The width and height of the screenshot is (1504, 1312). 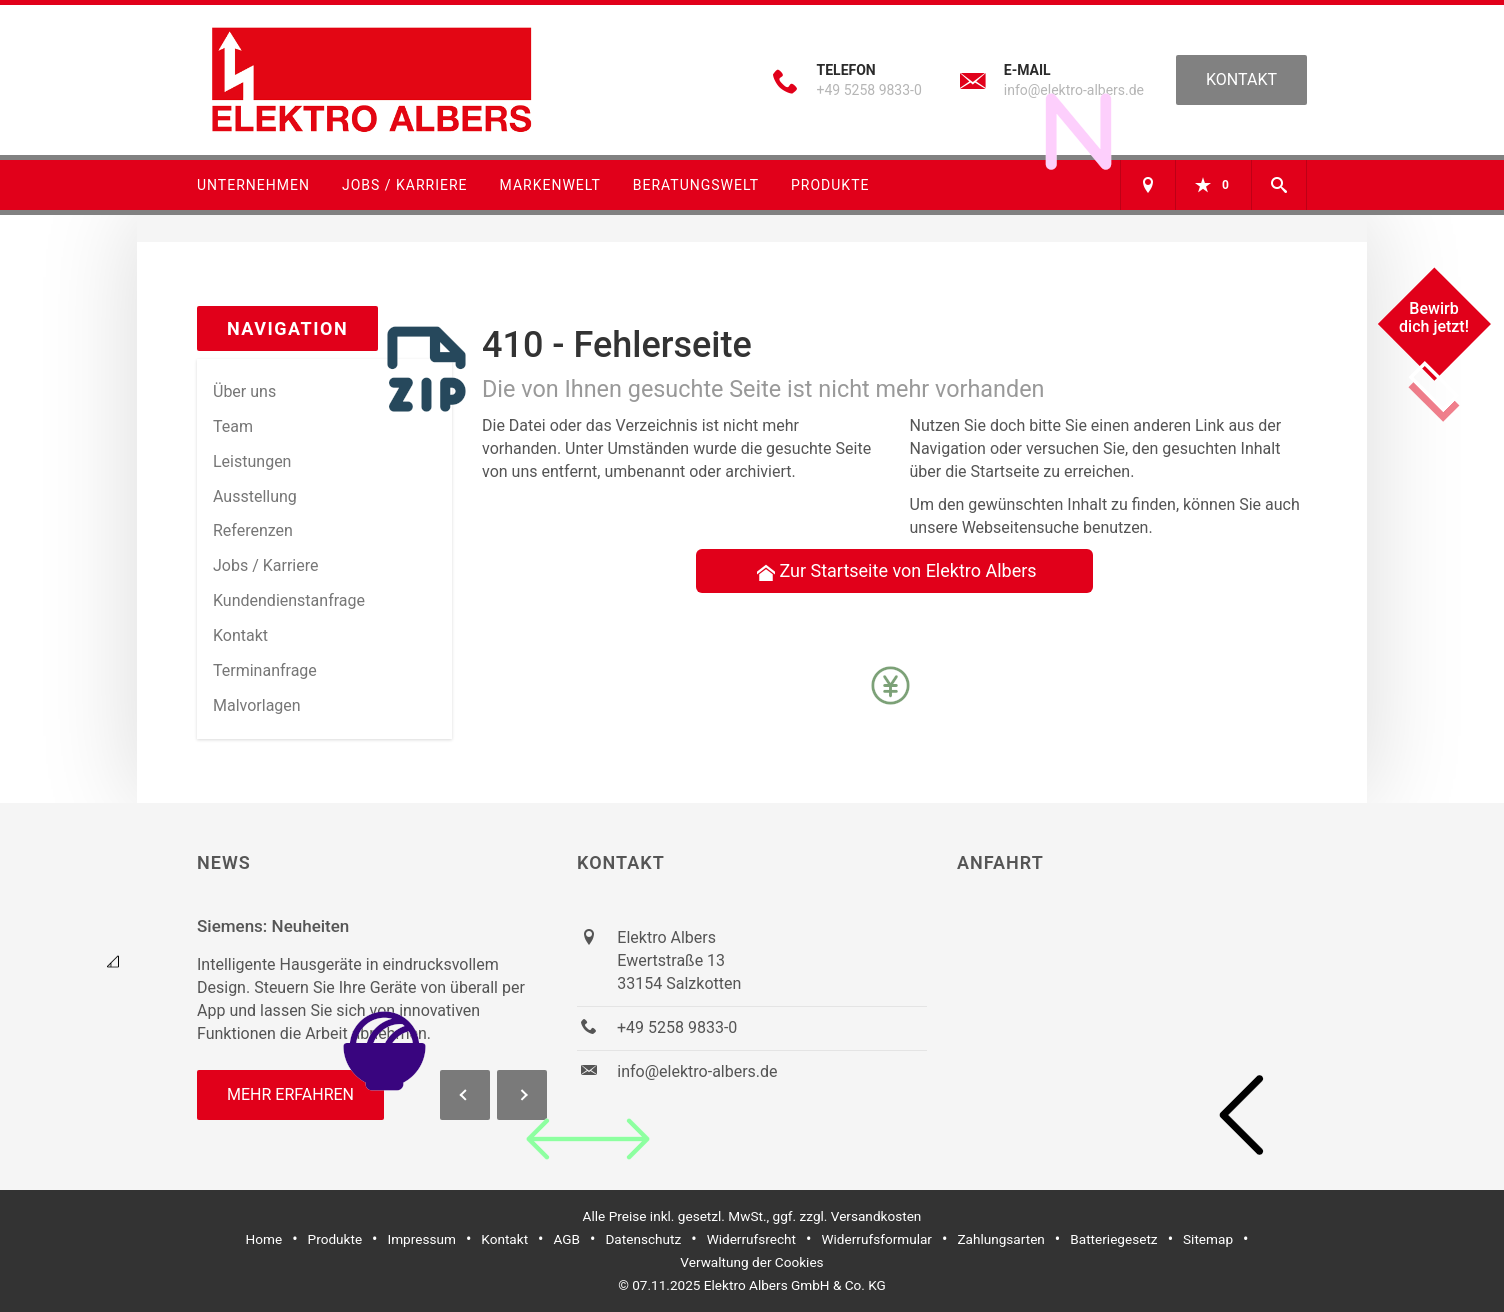 I want to click on indicates weak cellular signal strength, so click(x=114, y=962).